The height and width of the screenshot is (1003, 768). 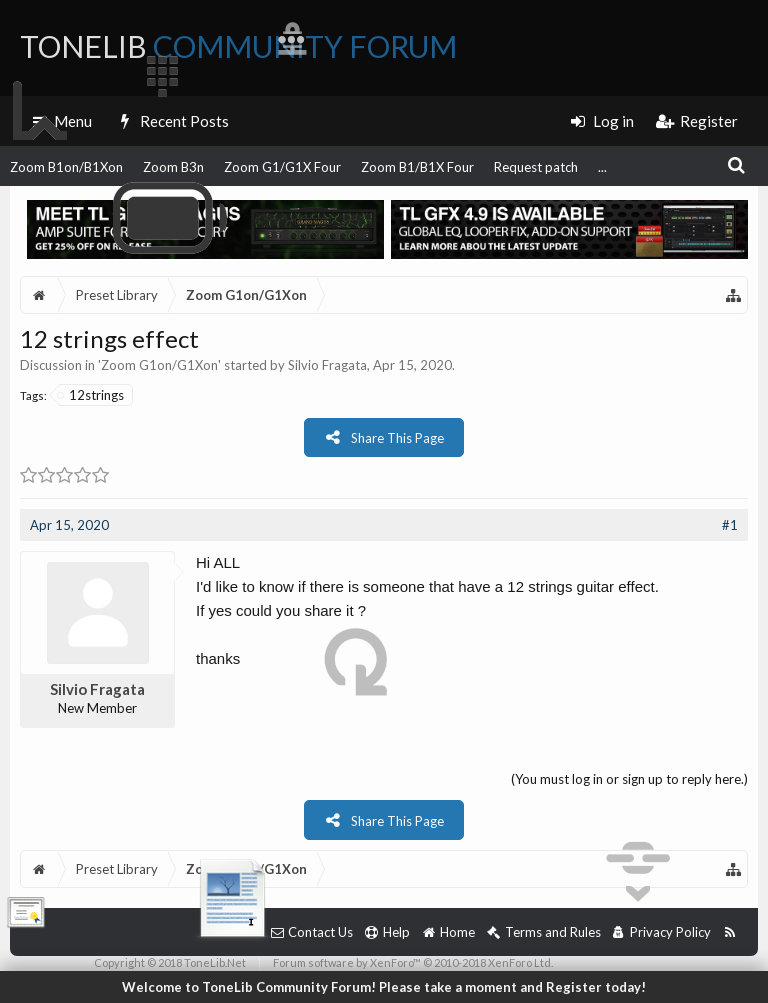 What do you see at coordinates (170, 218) in the screenshot?
I see `indicates current battery level` at bounding box center [170, 218].